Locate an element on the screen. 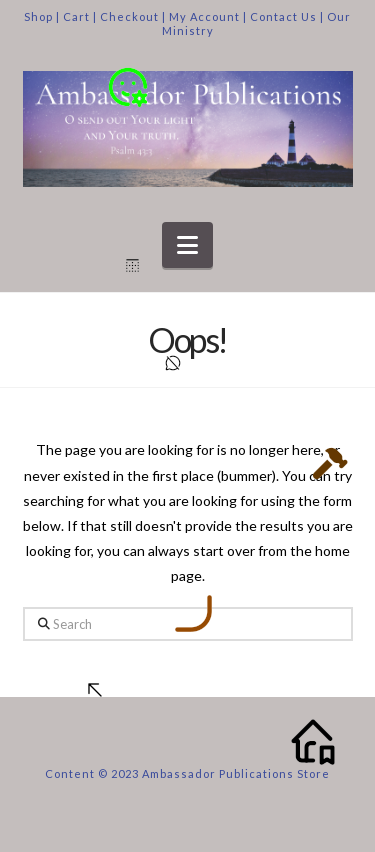 This screenshot has height=852, width=375. apply border to top edge of cell or element is located at coordinates (132, 265).